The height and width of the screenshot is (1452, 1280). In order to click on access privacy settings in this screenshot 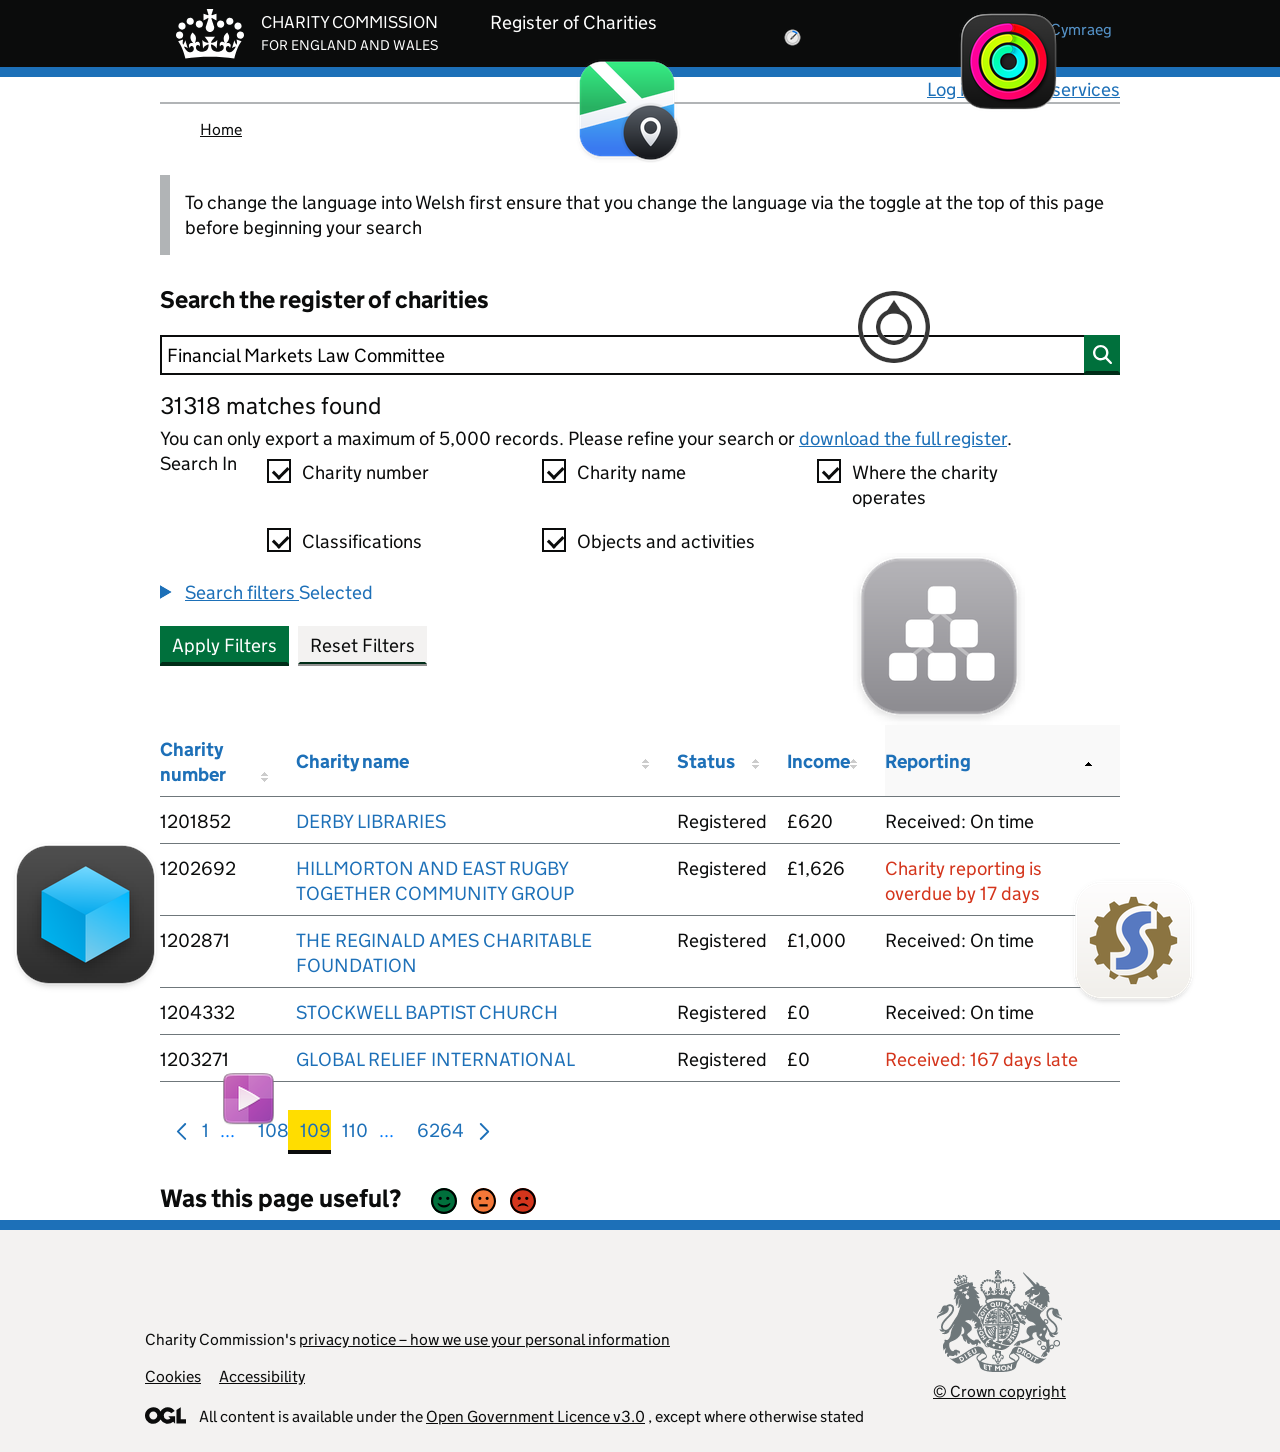, I will do `click(894, 327)`.